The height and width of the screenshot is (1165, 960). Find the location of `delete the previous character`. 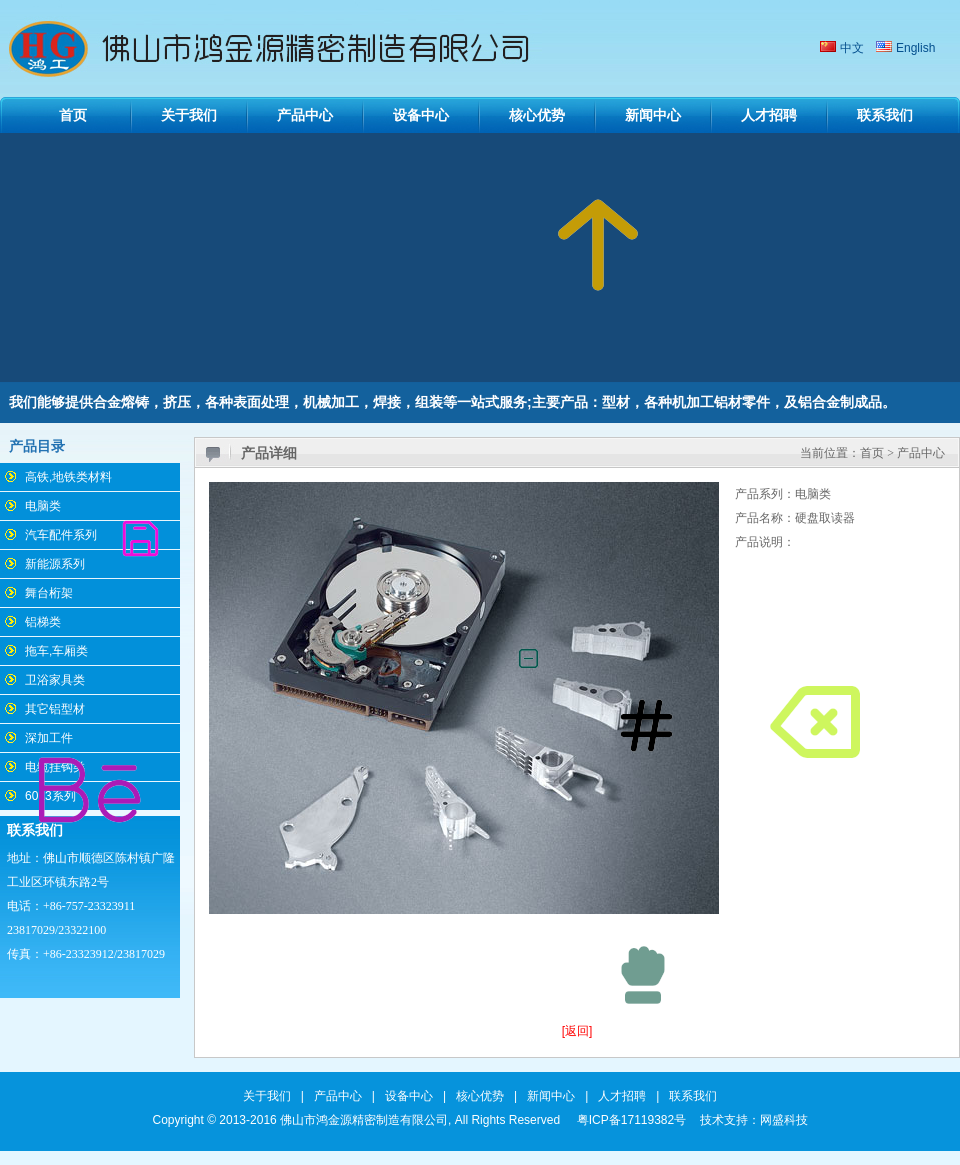

delete the previous character is located at coordinates (815, 722).